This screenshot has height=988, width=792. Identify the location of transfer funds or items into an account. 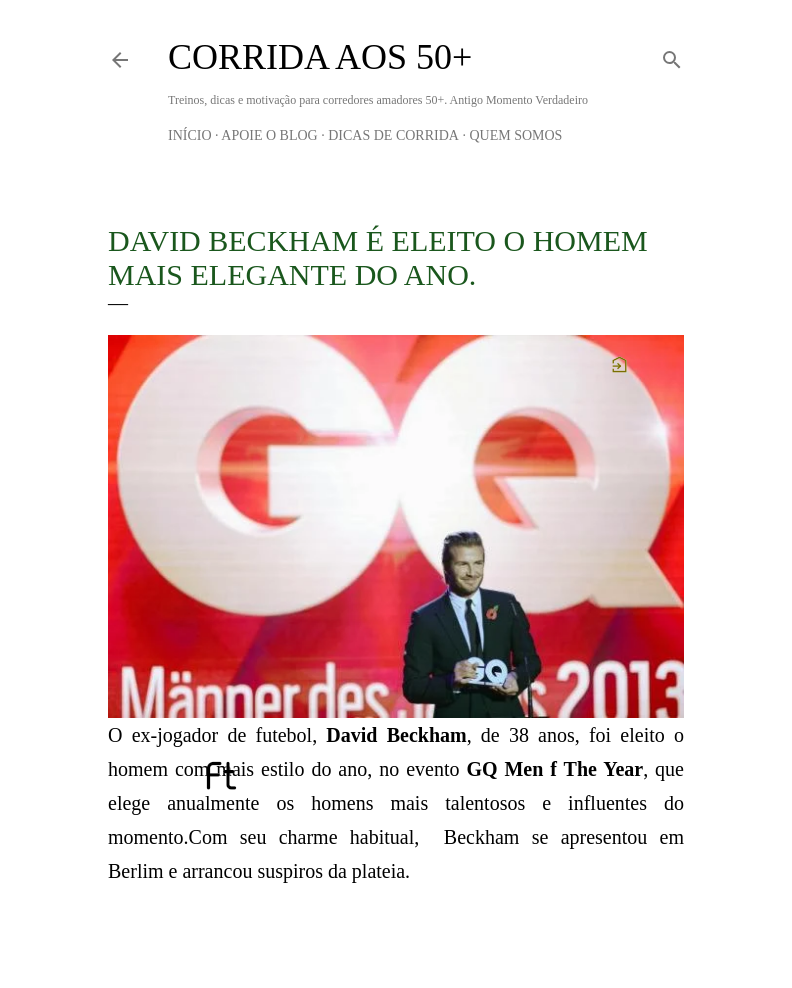
(619, 364).